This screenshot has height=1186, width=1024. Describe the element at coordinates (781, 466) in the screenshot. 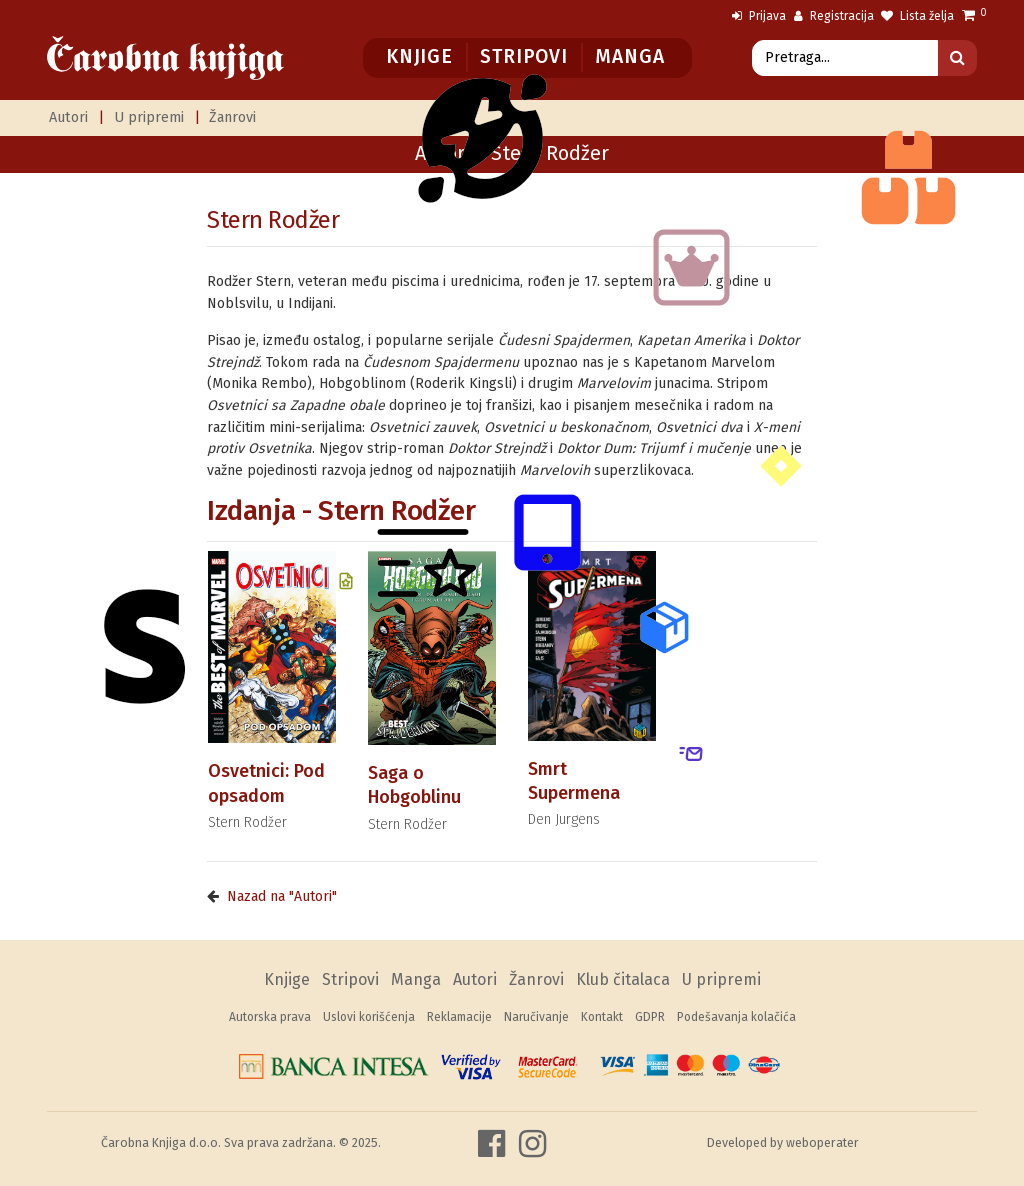

I see `open Jira project management` at that location.